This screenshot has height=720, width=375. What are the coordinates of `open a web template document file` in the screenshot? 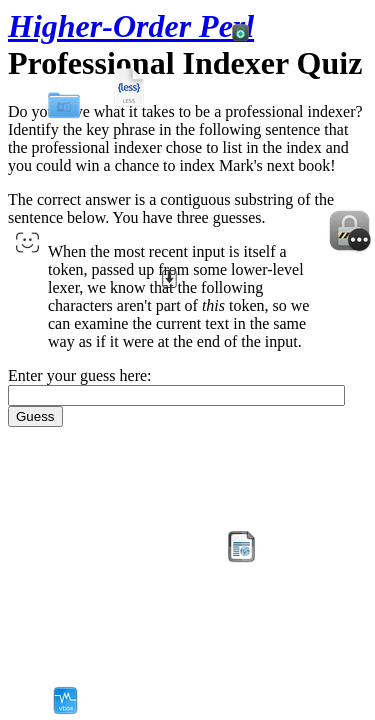 It's located at (241, 546).